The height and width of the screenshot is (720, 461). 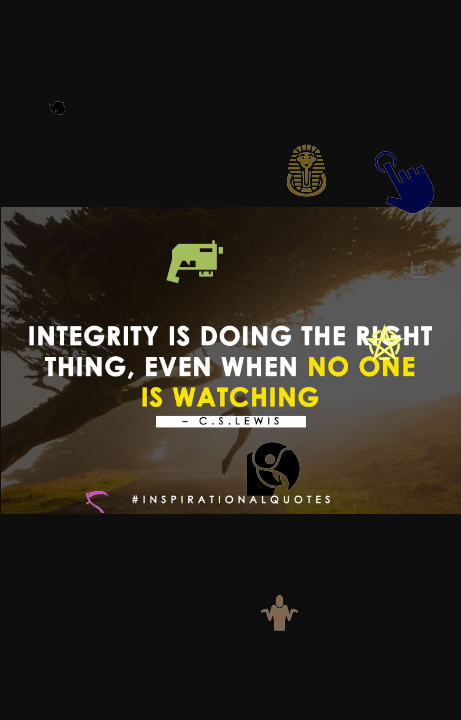 I want to click on tap or click to interact, so click(x=404, y=182).